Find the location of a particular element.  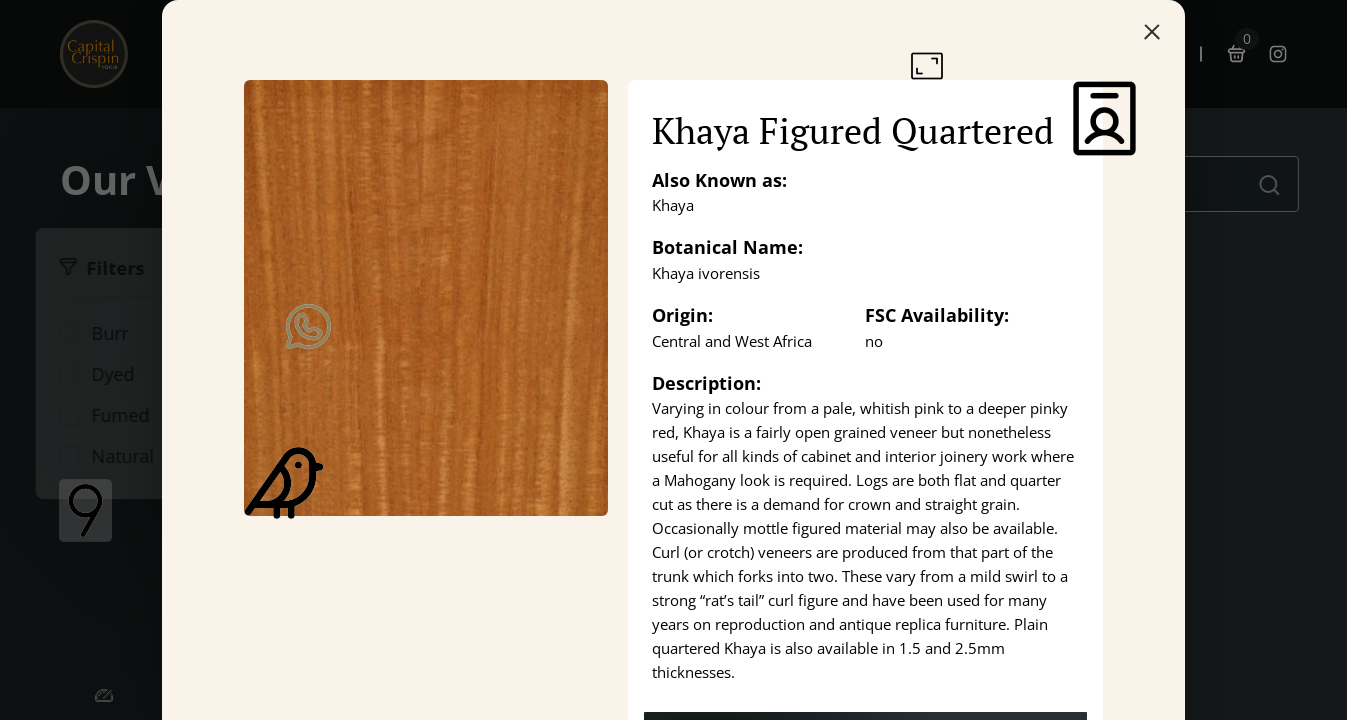

access twitter or social media features is located at coordinates (284, 483).